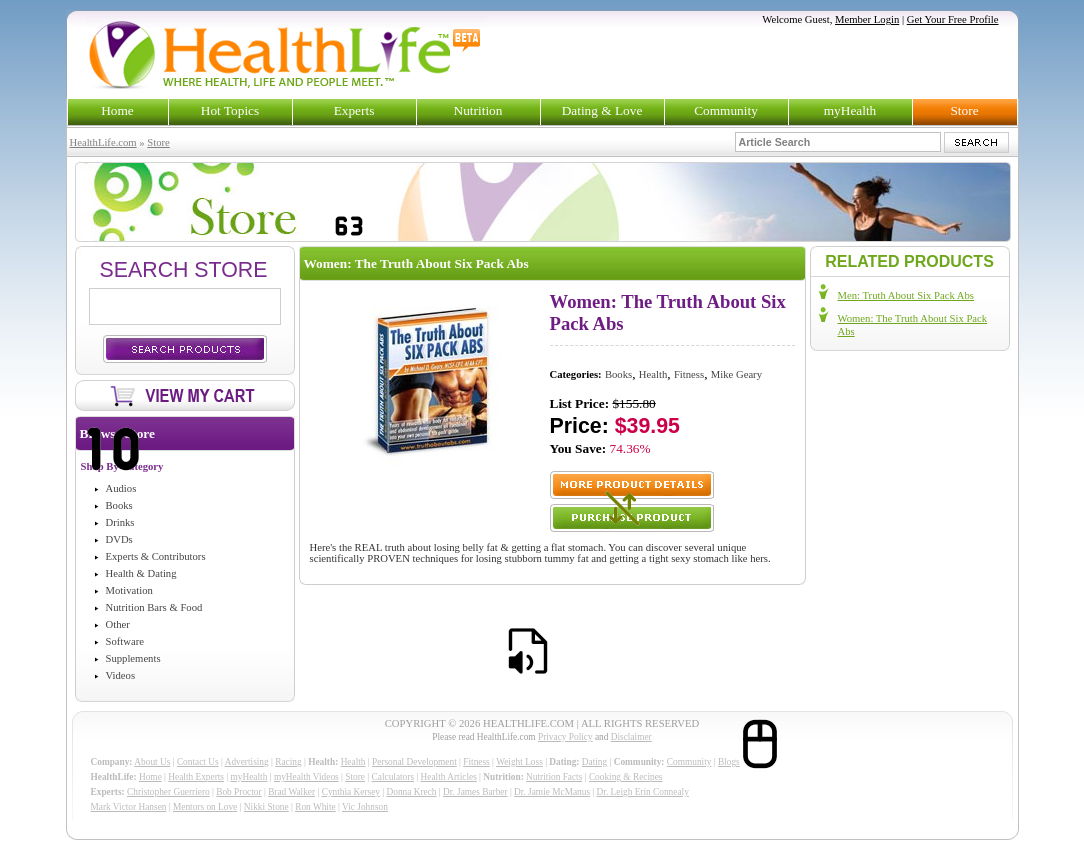 This screenshot has height=850, width=1084. I want to click on open an audio file, so click(528, 651).